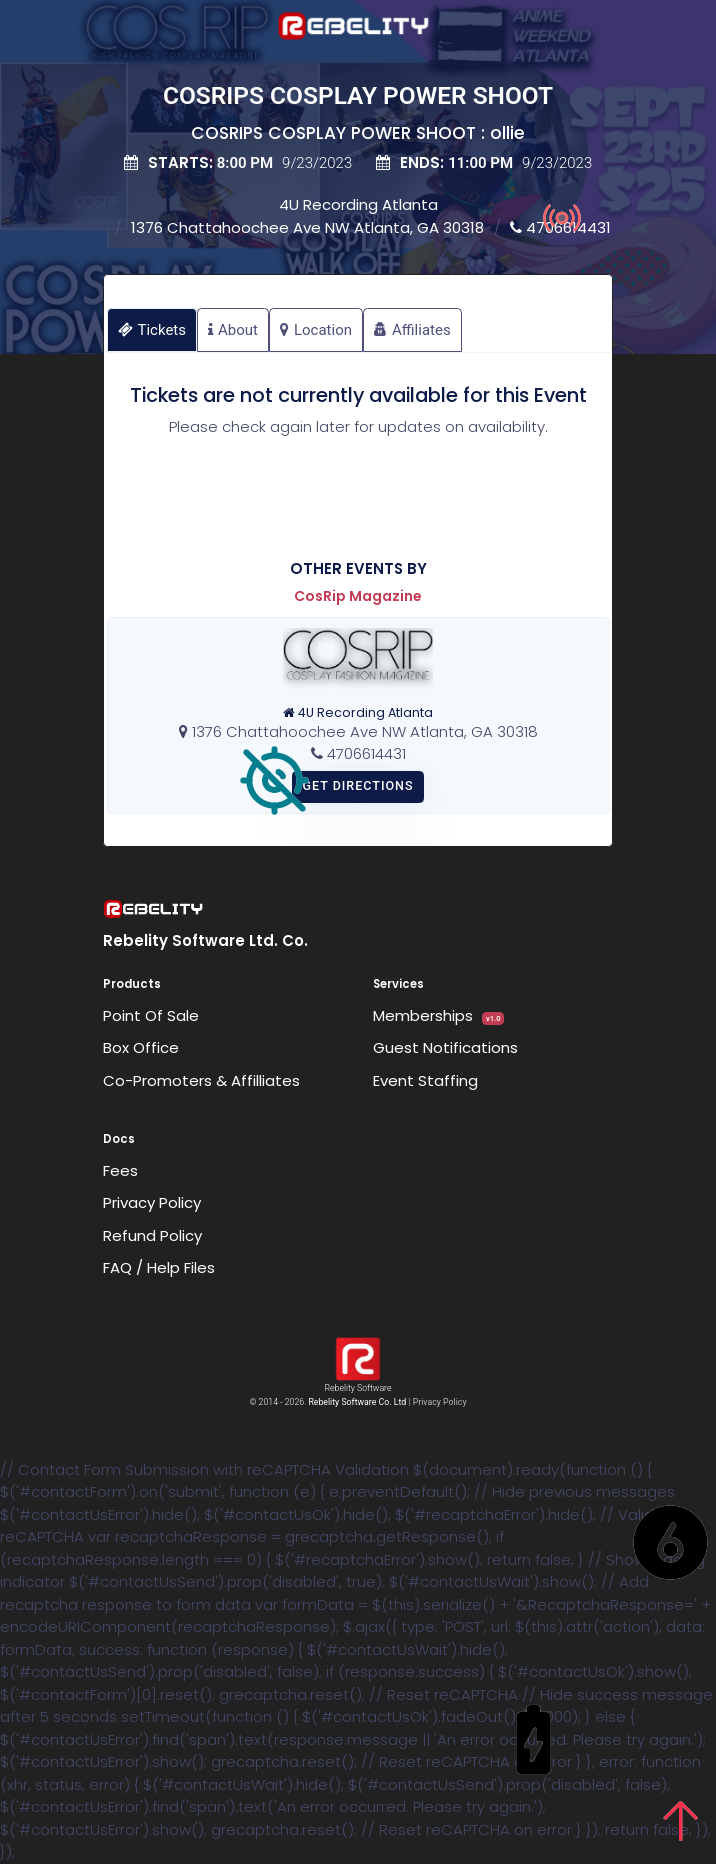  I want to click on indicates battery is fully charged while connected to power, so click(533, 1739).